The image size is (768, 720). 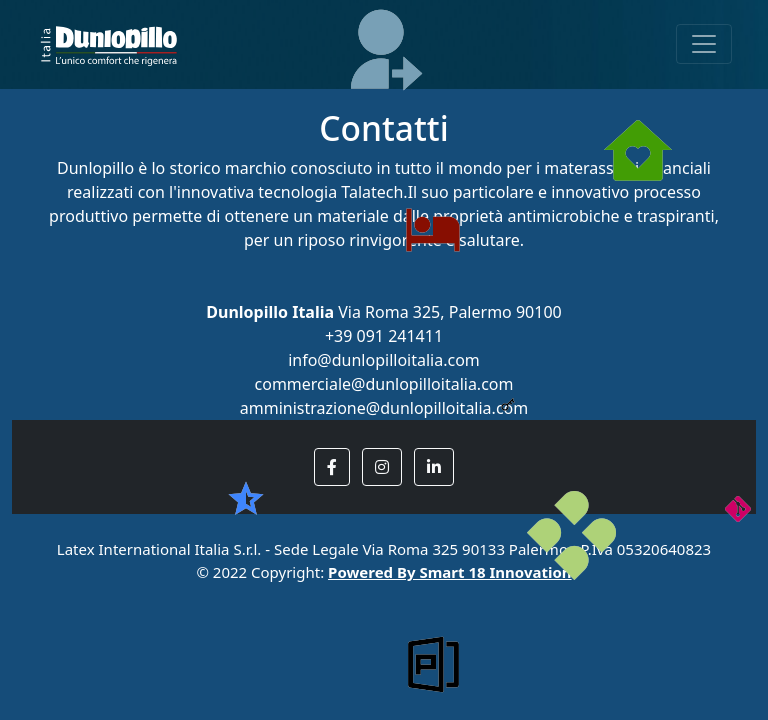 What do you see at coordinates (638, 153) in the screenshot?
I see `access your favorite or loved home` at bounding box center [638, 153].